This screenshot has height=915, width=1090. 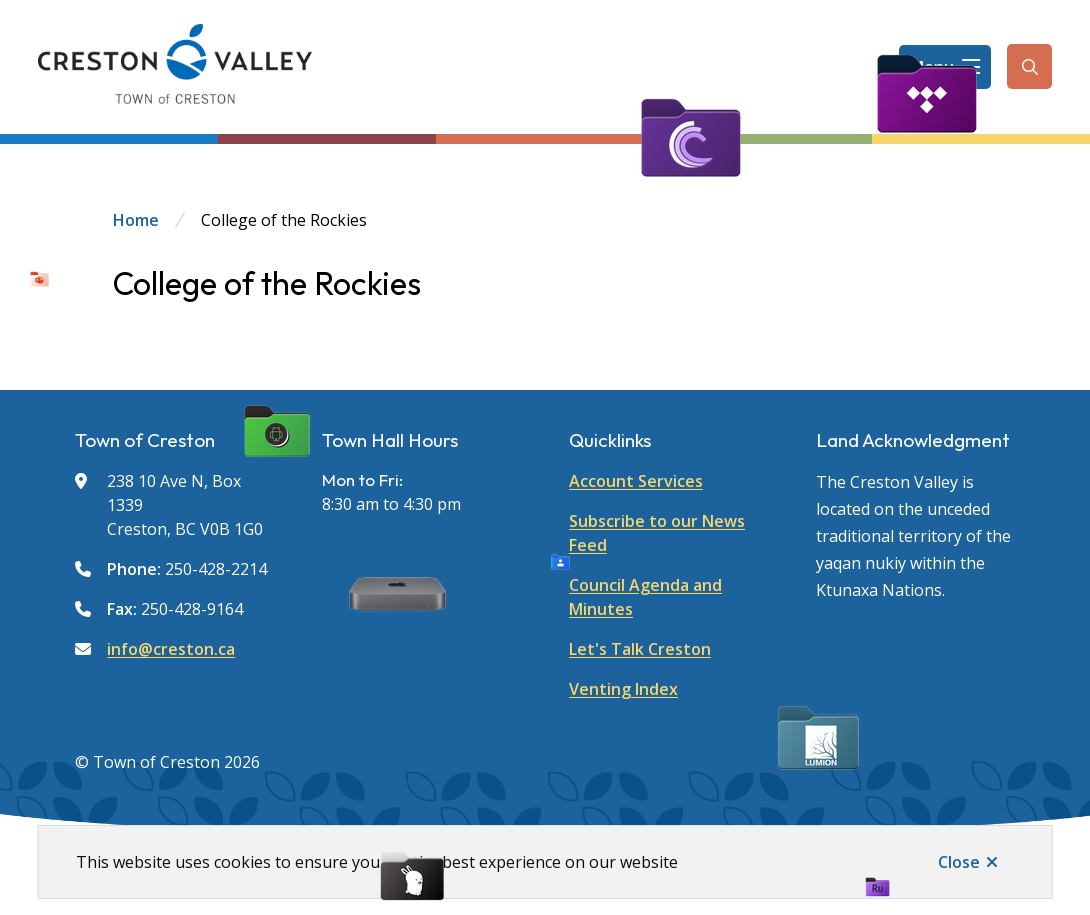 I want to click on open lumion project files folder, so click(x=818, y=740).